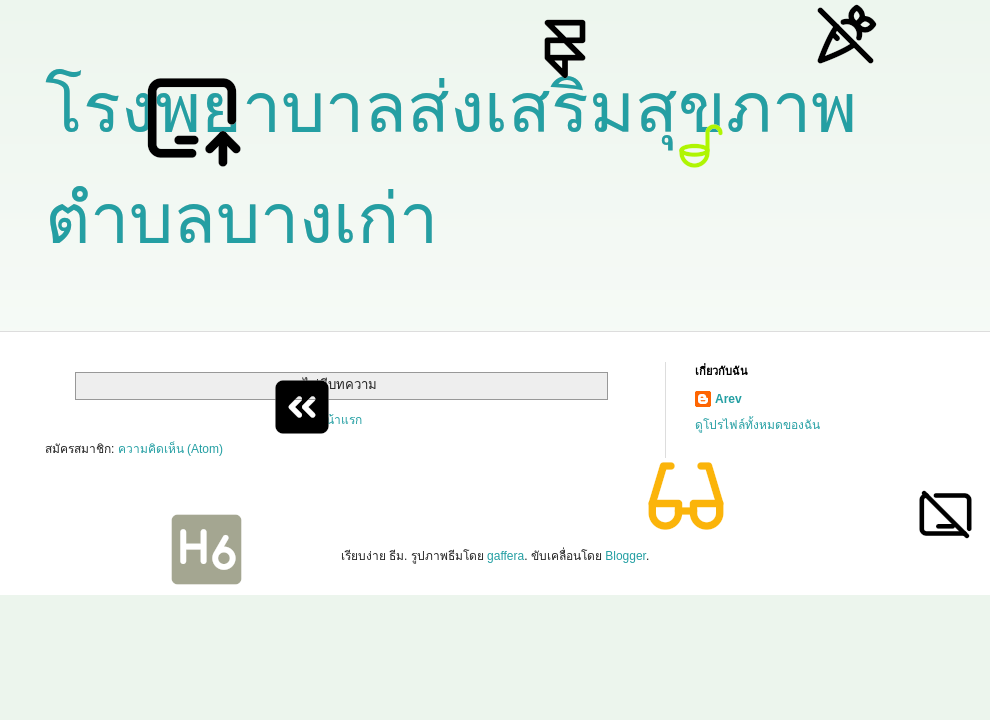 The width and height of the screenshot is (990, 720). Describe the element at coordinates (945, 514) in the screenshot. I see `iPad is disconnected or unavailable` at that location.